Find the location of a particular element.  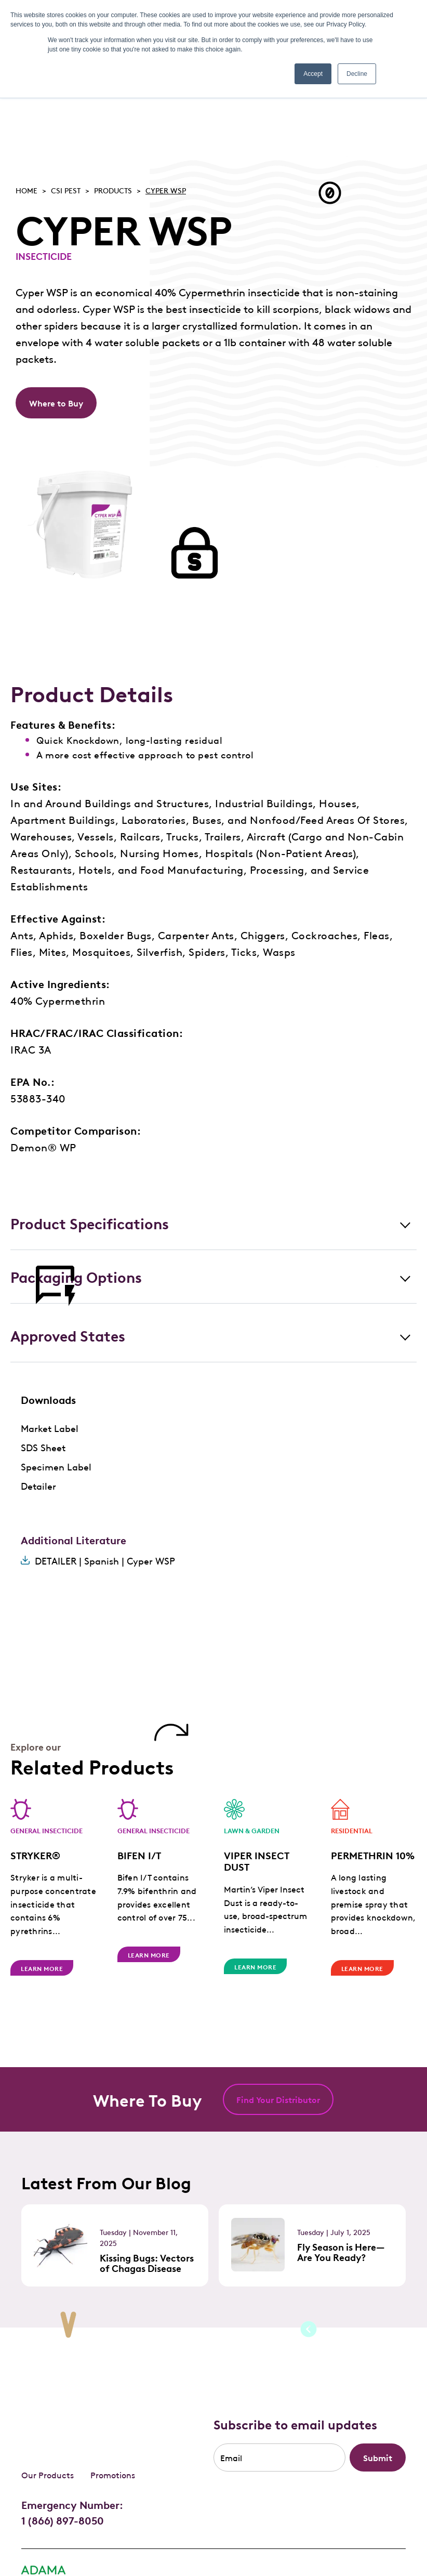

go back to the previous screen is located at coordinates (309, 2329).